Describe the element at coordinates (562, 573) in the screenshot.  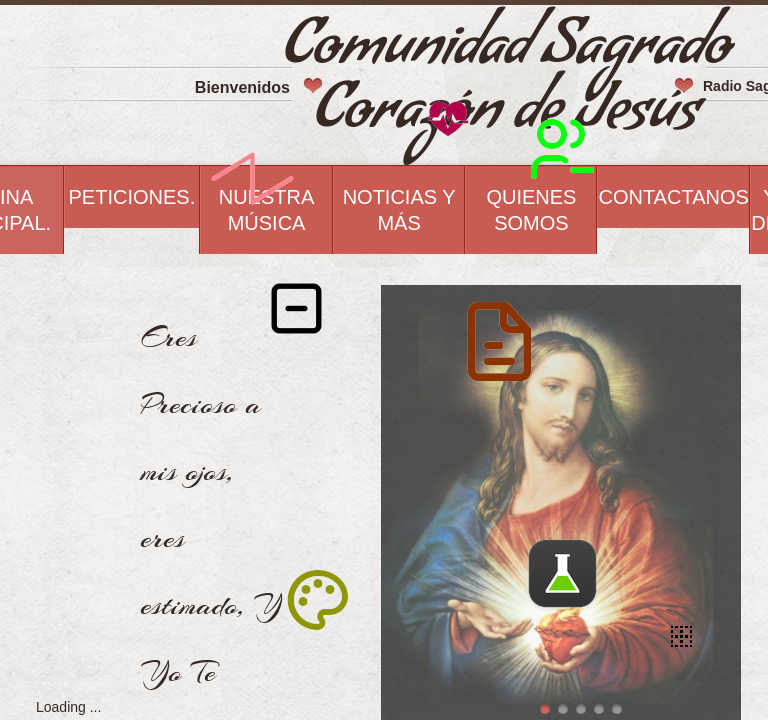
I see `open science or chemistry application` at that location.